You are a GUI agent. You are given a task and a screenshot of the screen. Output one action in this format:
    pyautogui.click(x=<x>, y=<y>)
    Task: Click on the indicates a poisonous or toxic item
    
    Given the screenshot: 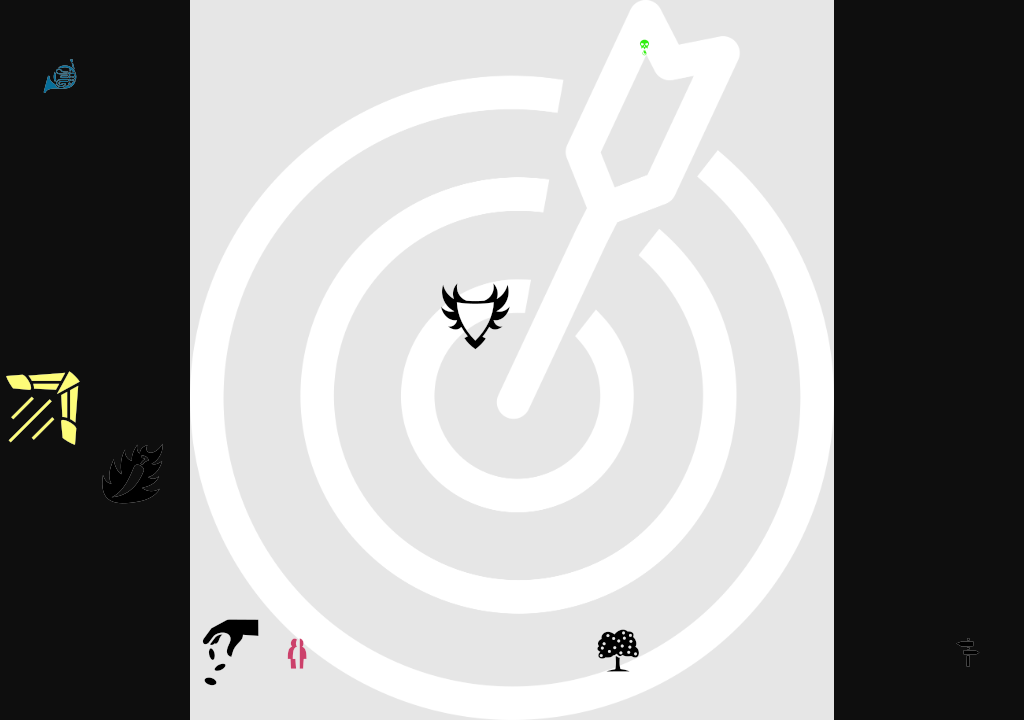 What is the action you would take?
    pyautogui.click(x=644, y=47)
    